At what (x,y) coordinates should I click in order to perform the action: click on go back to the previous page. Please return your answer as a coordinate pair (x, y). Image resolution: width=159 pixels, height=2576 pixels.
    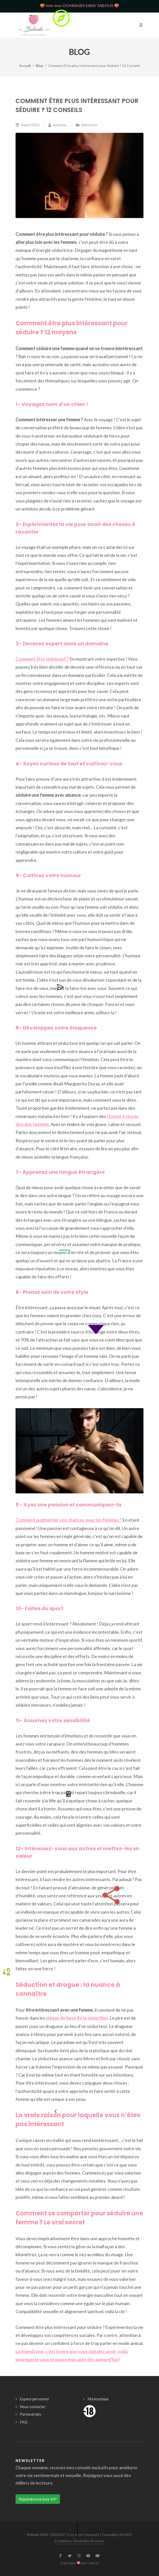
    Looking at the image, I should click on (56, 2111).